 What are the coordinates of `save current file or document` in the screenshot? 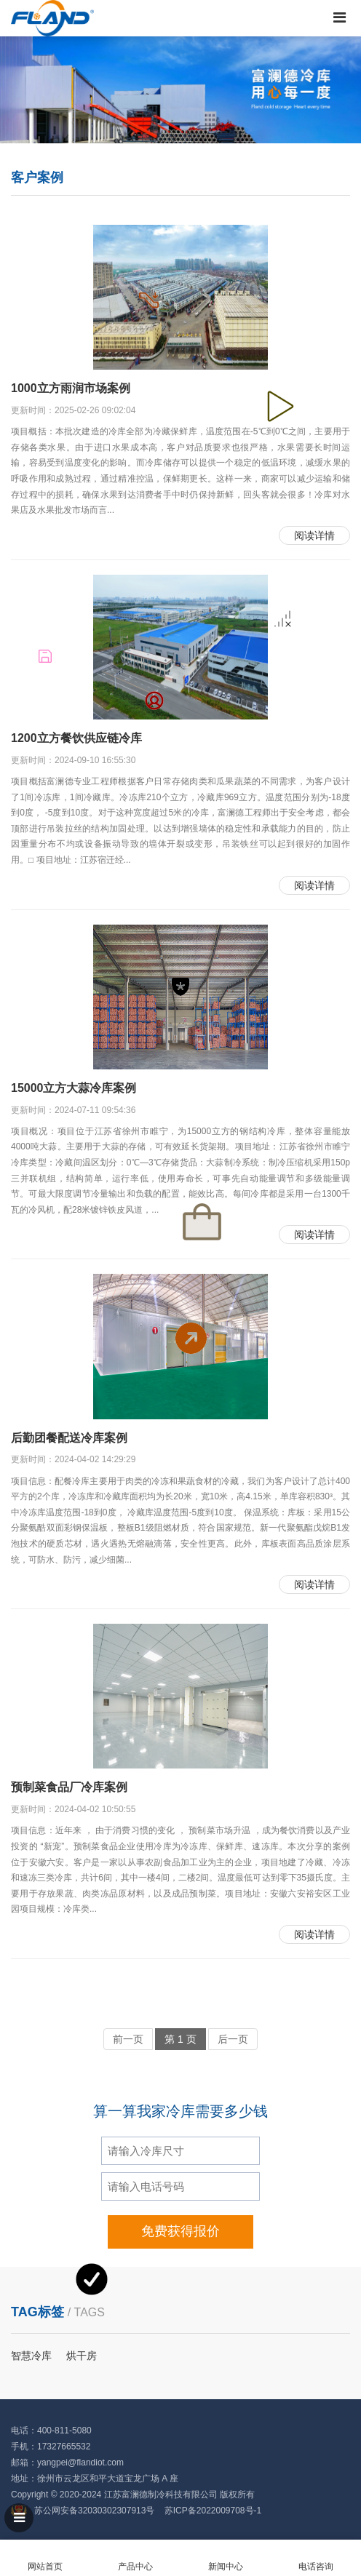 It's located at (45, 656).